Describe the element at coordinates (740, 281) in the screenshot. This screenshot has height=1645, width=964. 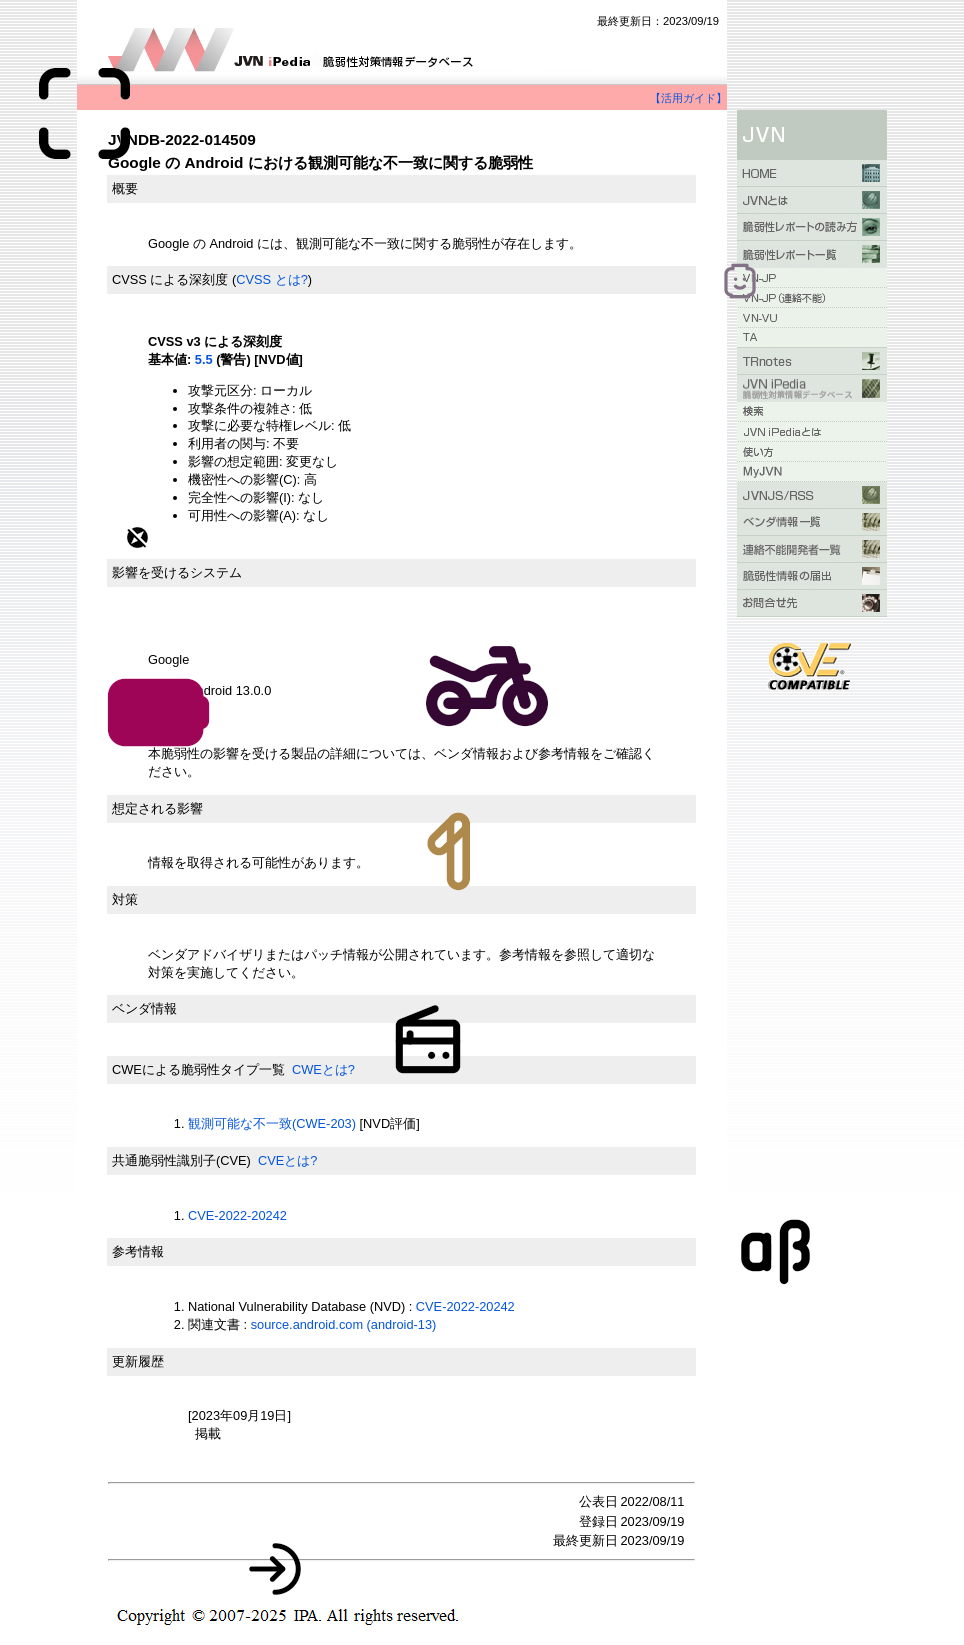
I see `access building blocks or modular components` at that location.